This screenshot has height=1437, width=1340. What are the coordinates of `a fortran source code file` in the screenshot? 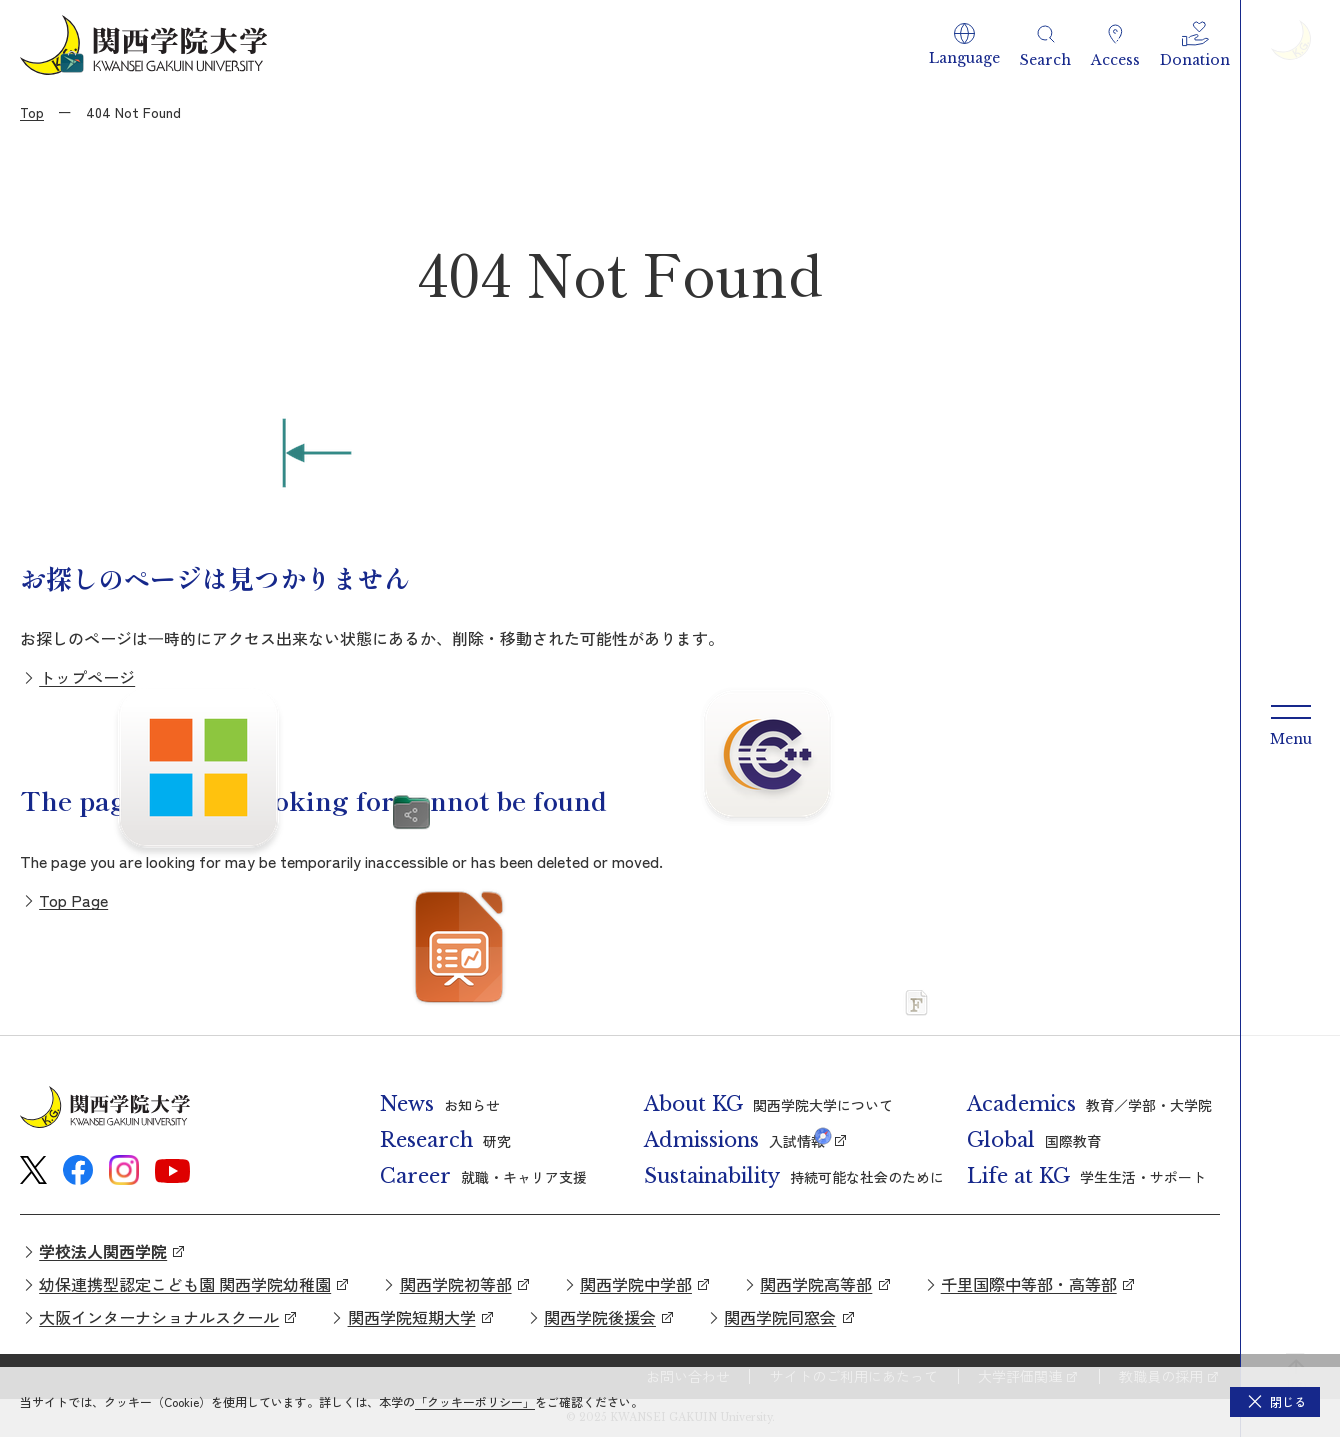 It's located at (916, 1002).